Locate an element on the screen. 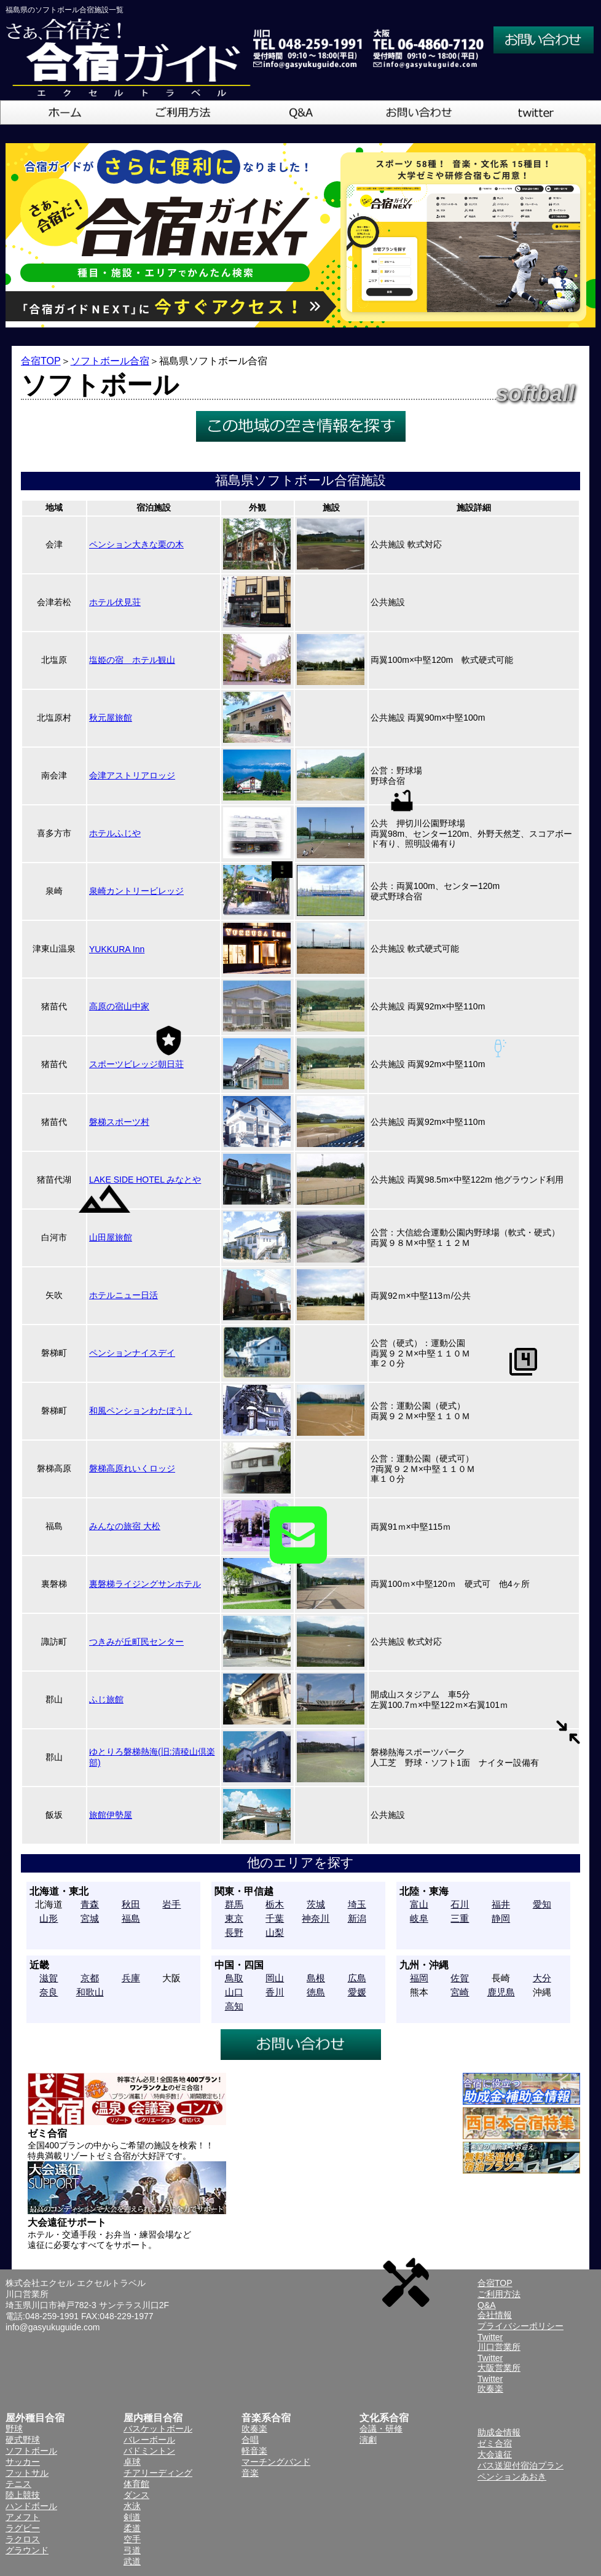 The image size is (601, 2576). filter photos by landscape or mountain scenes is located at coordinates (104, 1199).